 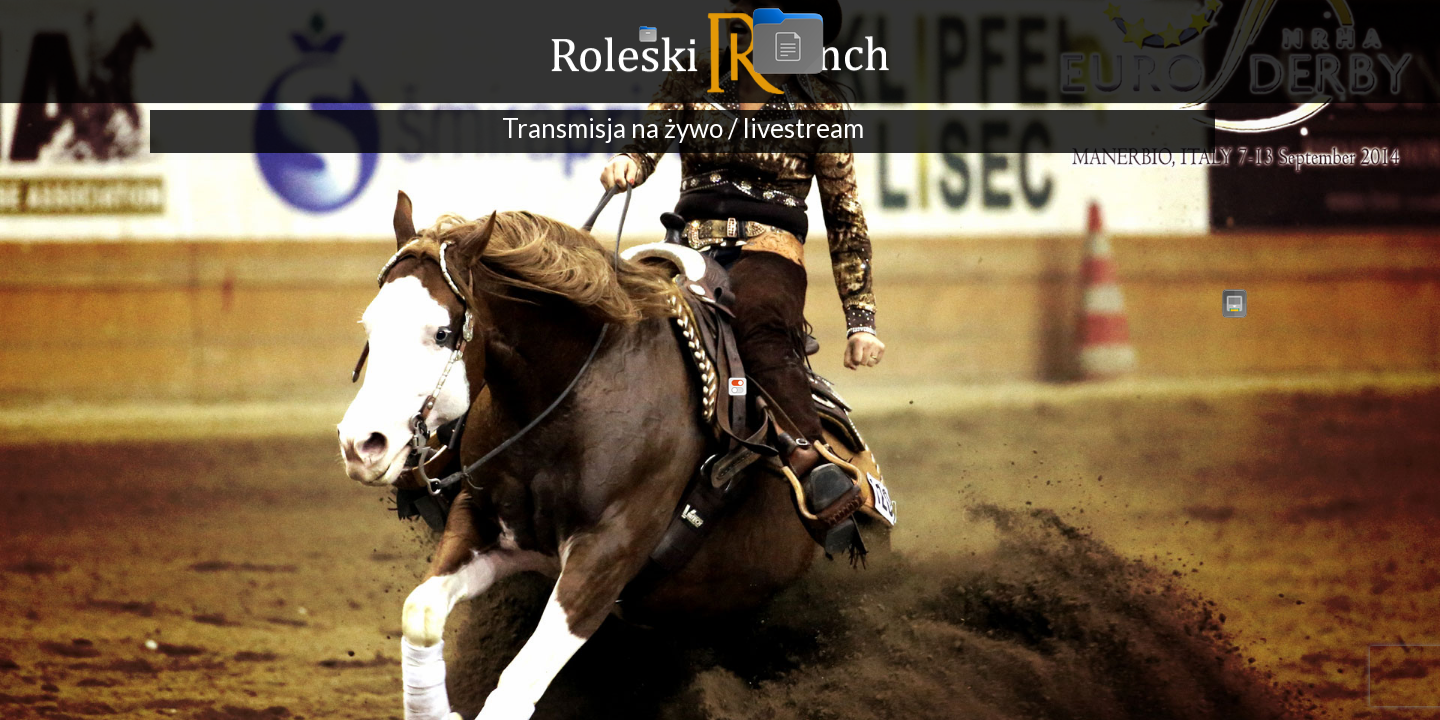 I want to click on open your documents folder, so click(x=788, y=41).